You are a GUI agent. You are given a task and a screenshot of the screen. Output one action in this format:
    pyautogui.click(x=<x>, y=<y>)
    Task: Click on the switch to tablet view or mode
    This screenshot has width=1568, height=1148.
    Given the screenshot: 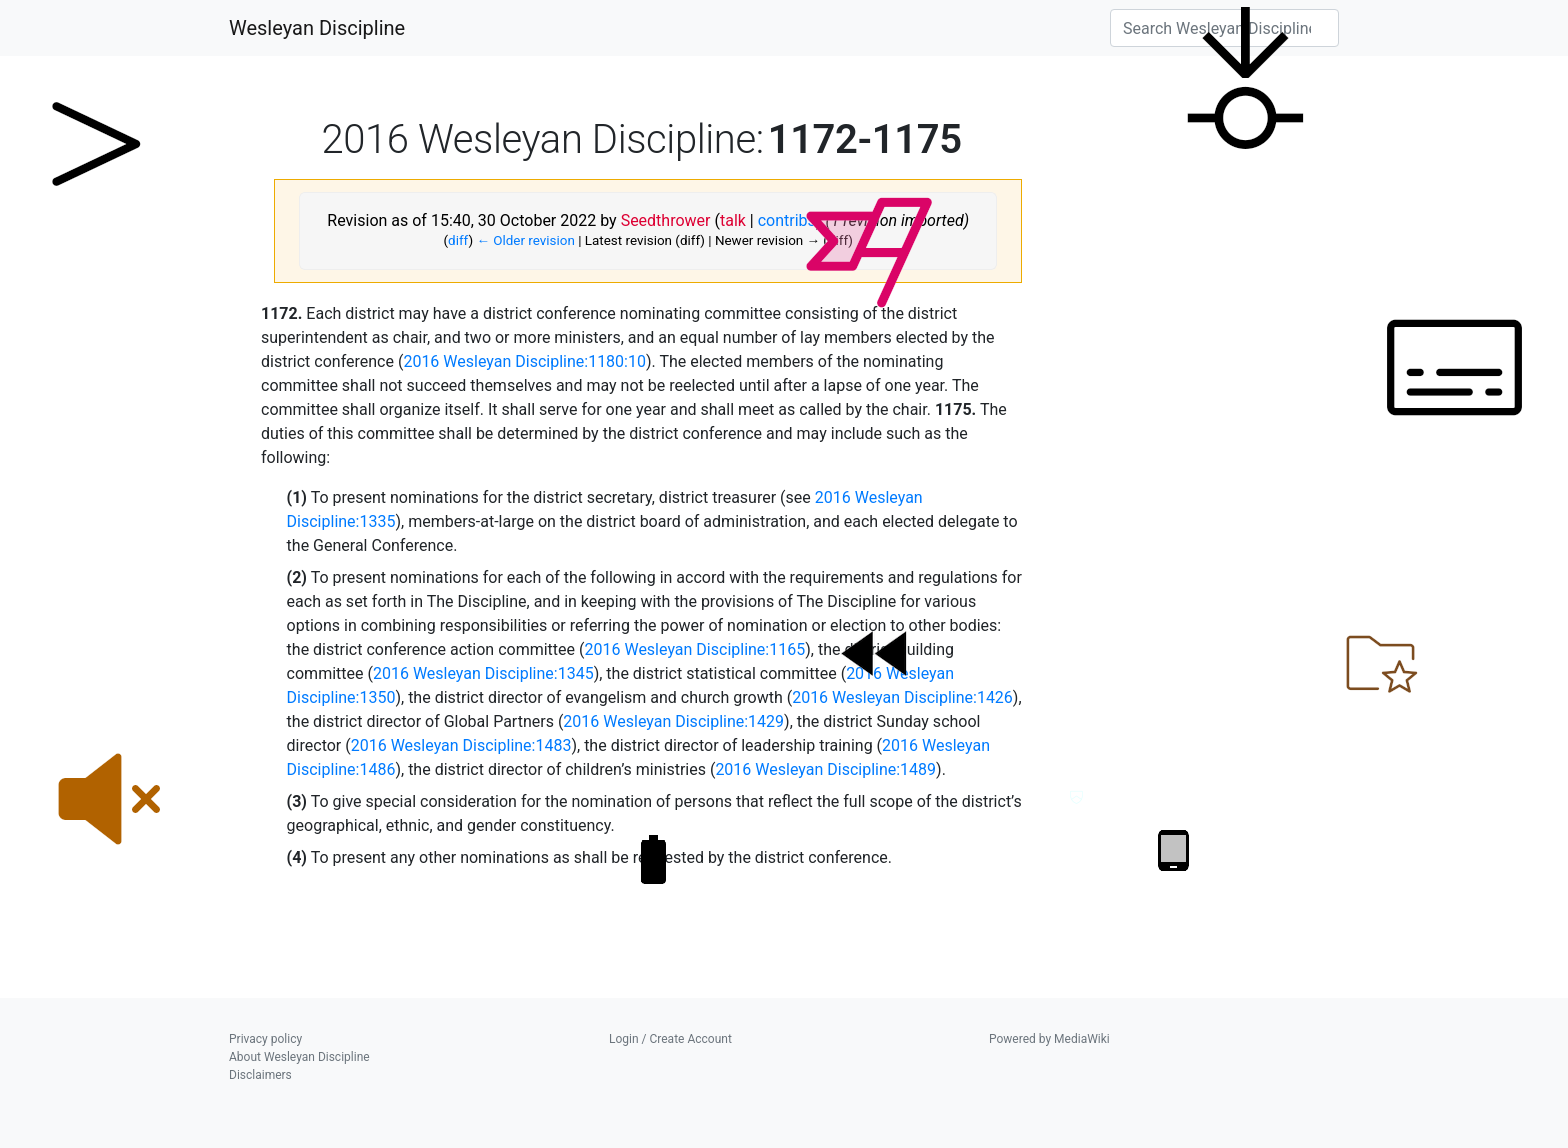 What is the action you would take?
    pyautogui.click(x=1173, y=850)
    